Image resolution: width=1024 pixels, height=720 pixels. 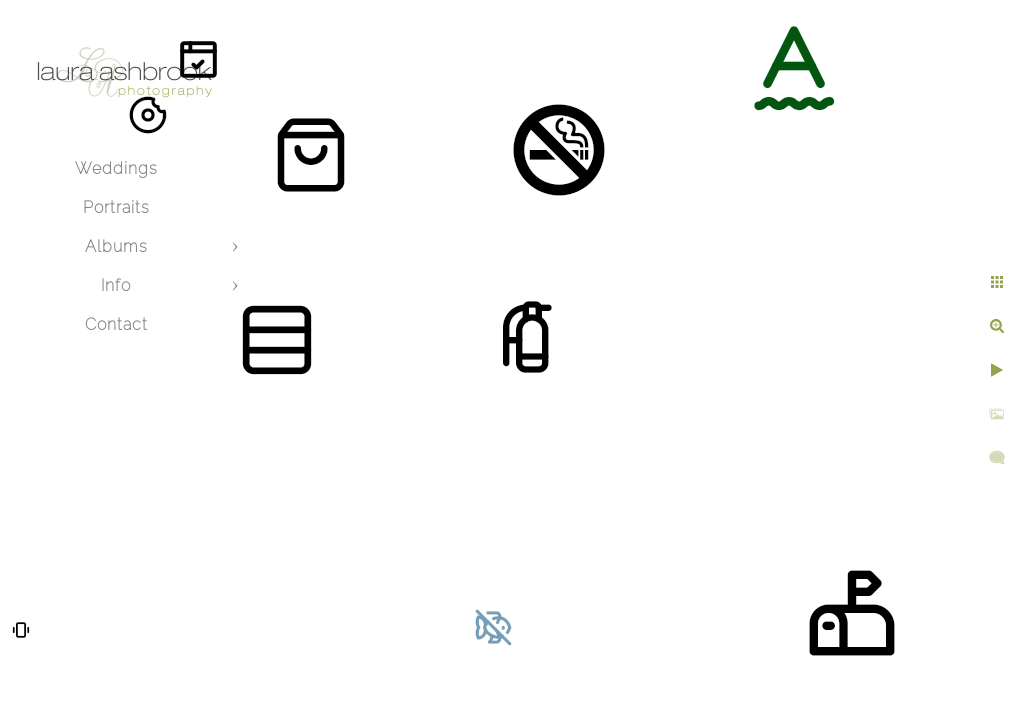 What do you see at coordinates (794, 66) in the screenshot?
I see `enable spell check or text correction` at bounding box center [794, 66].